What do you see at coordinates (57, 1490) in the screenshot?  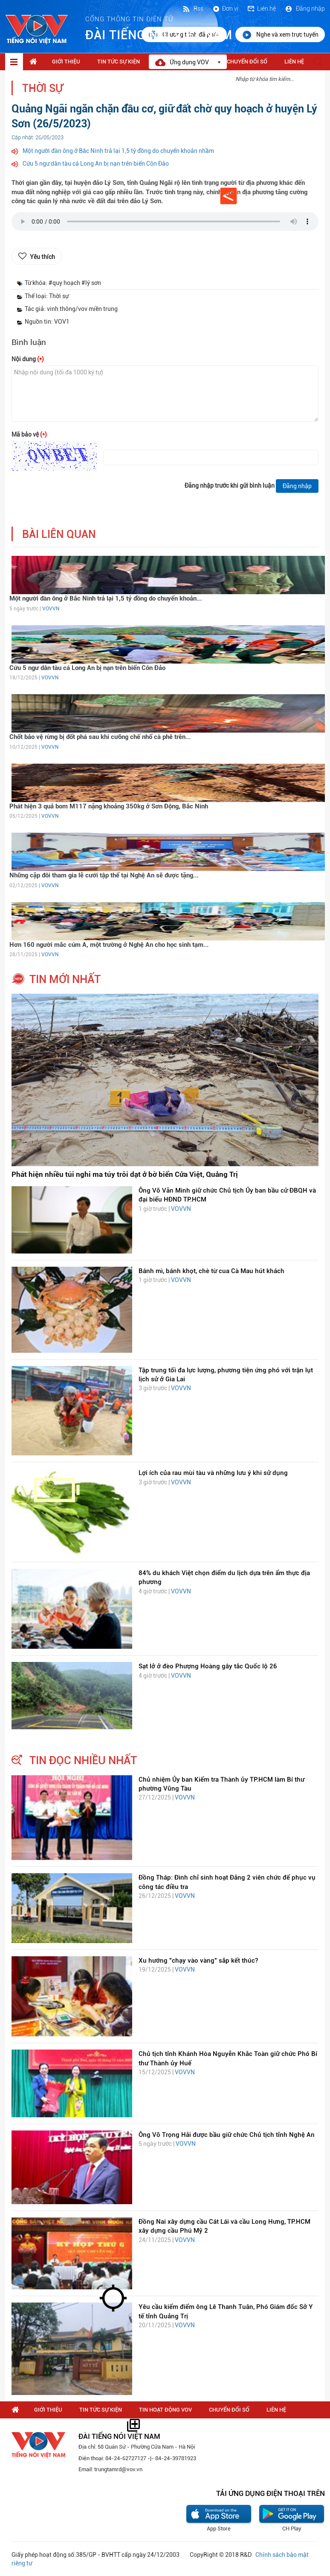 I see `indicates battery is completely drained` at bounding box center [57, 1490].